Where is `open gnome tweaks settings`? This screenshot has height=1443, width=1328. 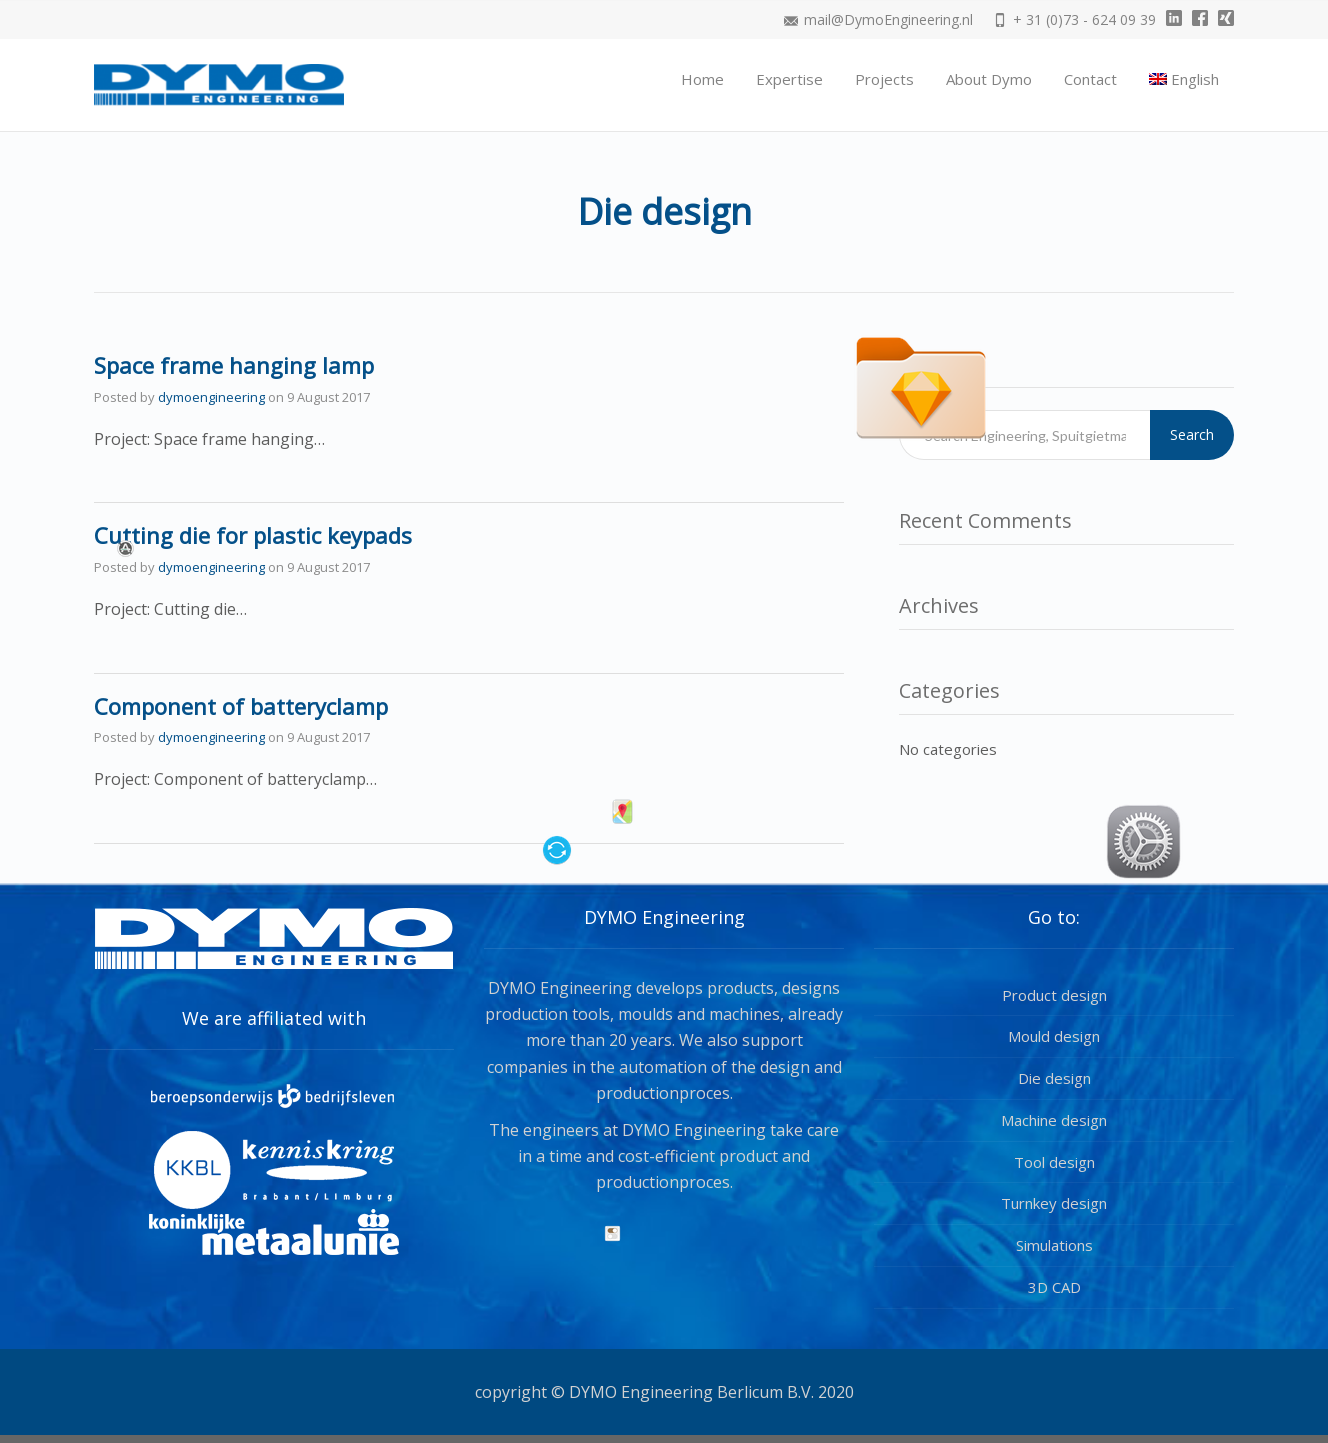 open gnome tweaks settings is located at coordinates (612, 1233).